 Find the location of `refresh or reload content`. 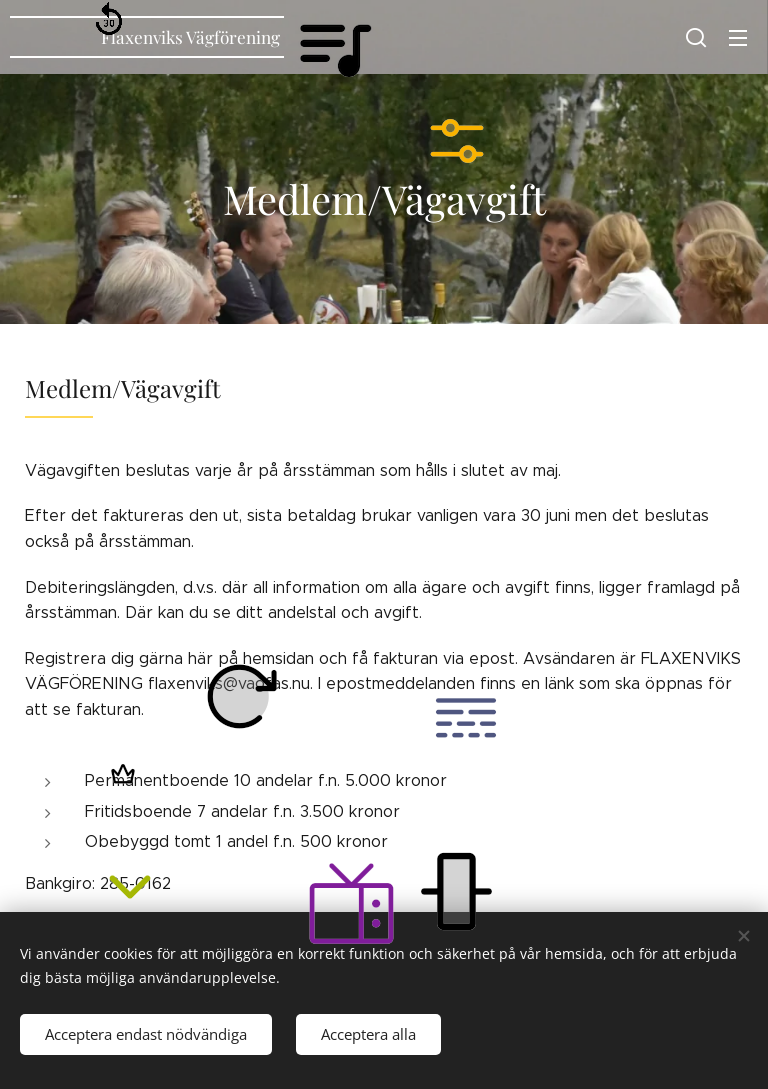

refresh or reload content is located at coordinates (239, 696).